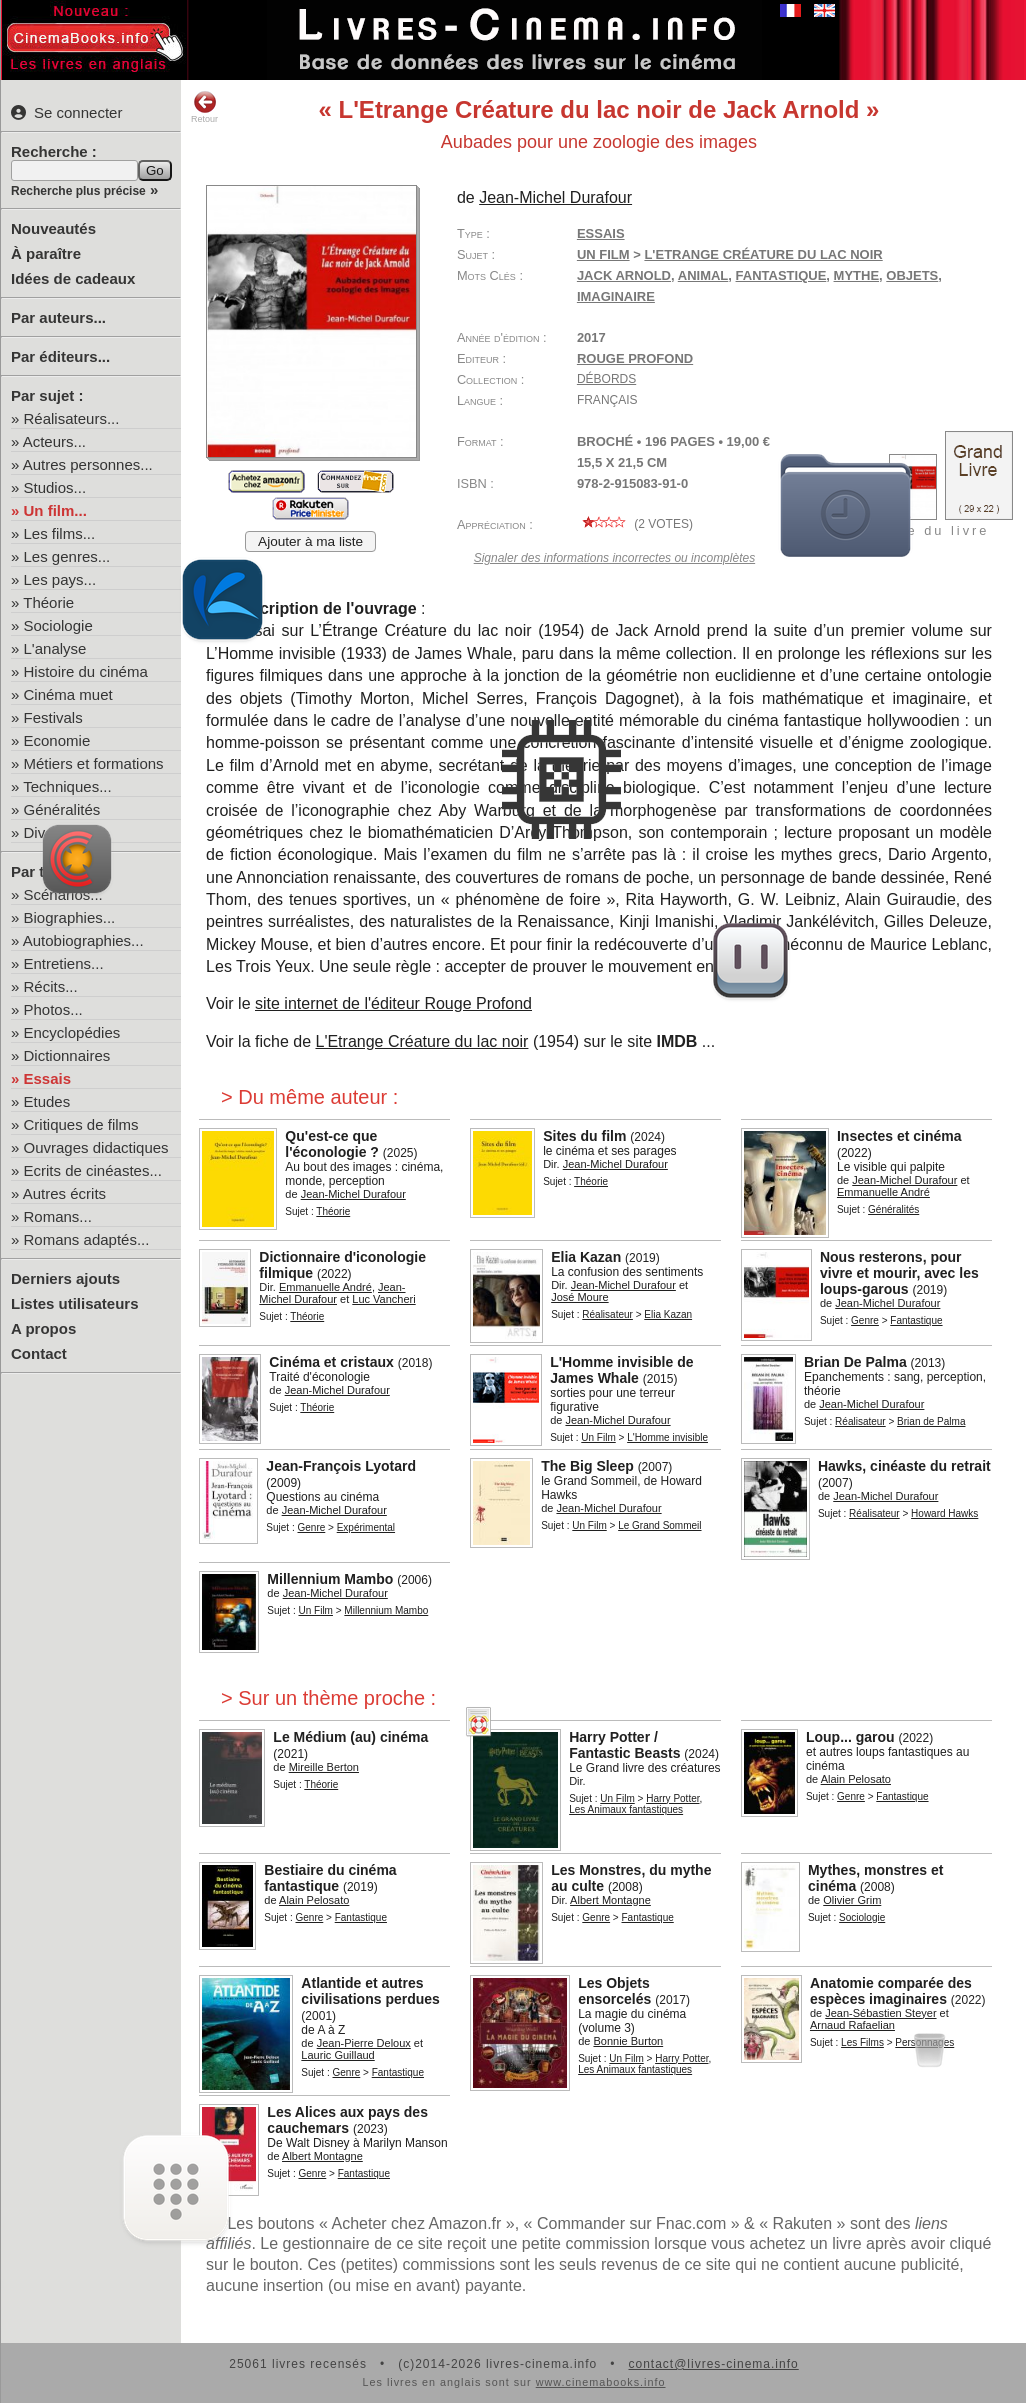  What do you see at coordinates (176, 2188) in the screenshot?
I see `open the phone dialpad` at bounding box center [176, 2188].